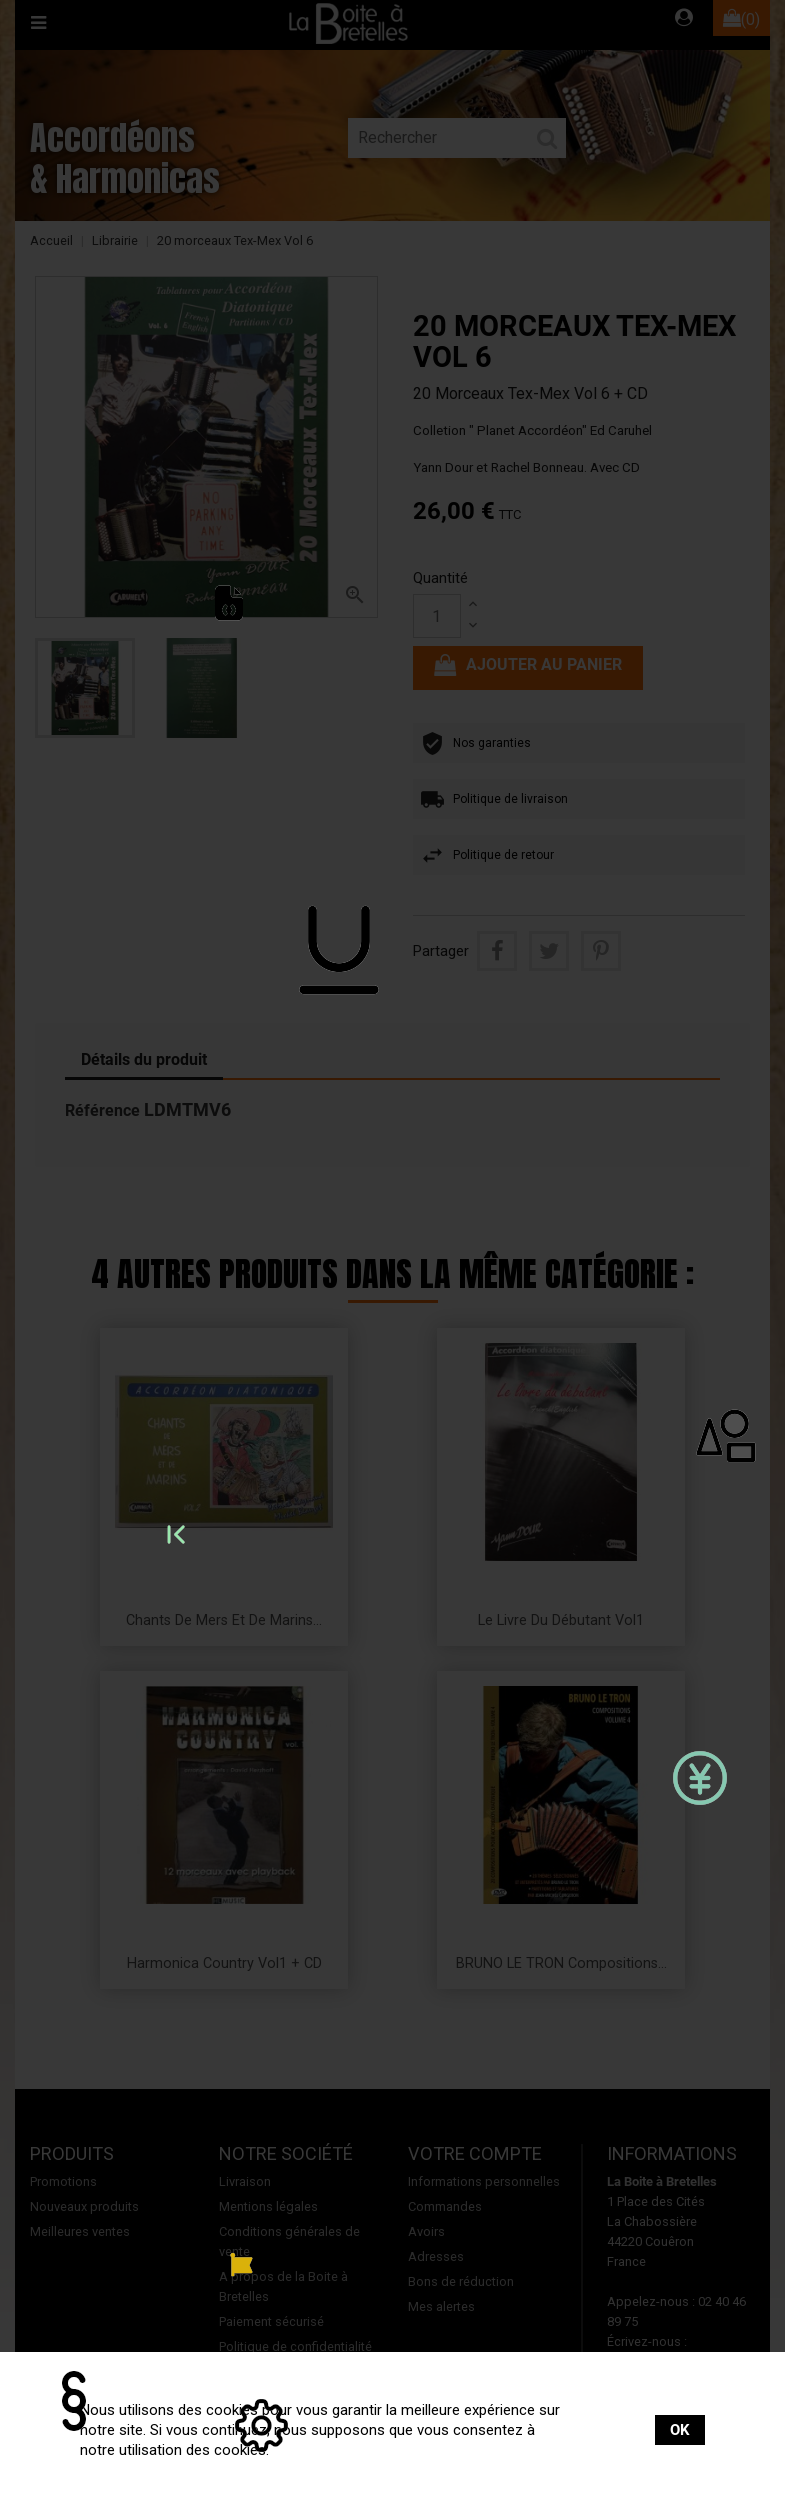 The image size is (785, 2508). Describe the element at coordinates (229, 603) in the screenshot. I see `view source code file` at that location.